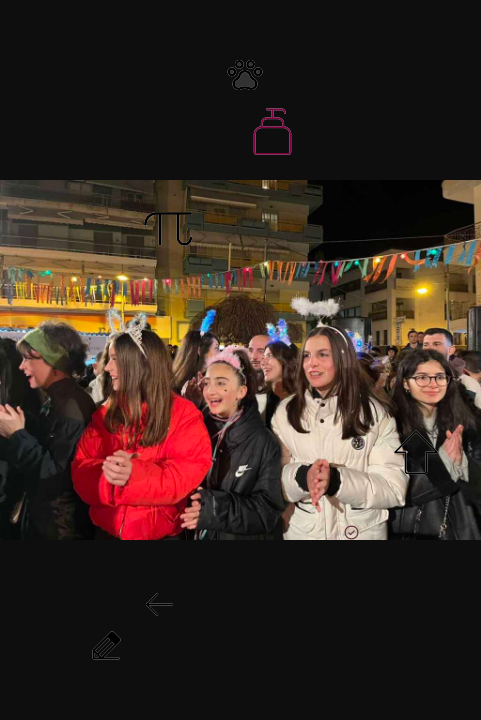 Image resolution: width=481 pixels, height=720 pixels. What do you see at coordinates (351, 532) in the screenshot?
I see `confirms a successful action or completion` at bounding box center [351, 532].